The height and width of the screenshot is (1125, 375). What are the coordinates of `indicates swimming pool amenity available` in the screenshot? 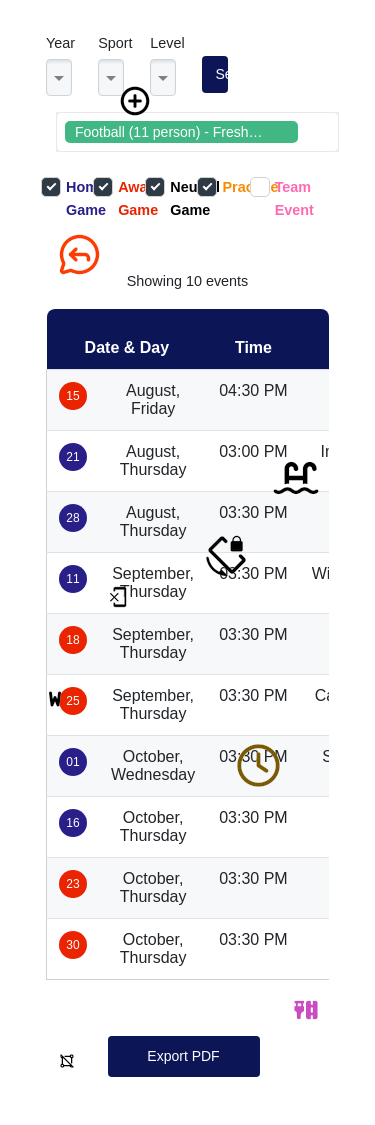 It's located at (296, 478).